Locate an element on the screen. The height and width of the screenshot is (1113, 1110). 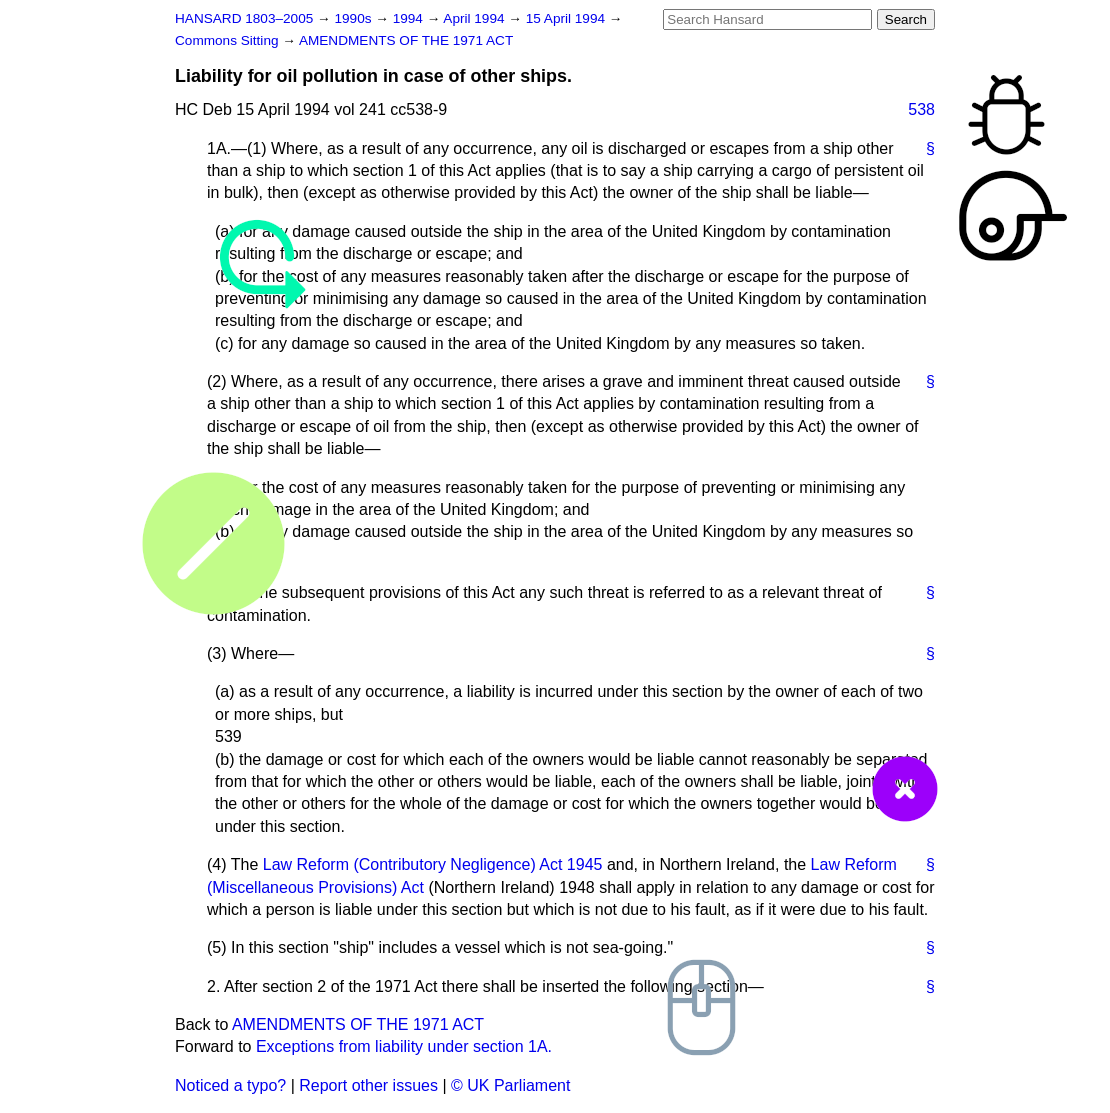
middle mouse button click action is located at coordinates (701, 1007).